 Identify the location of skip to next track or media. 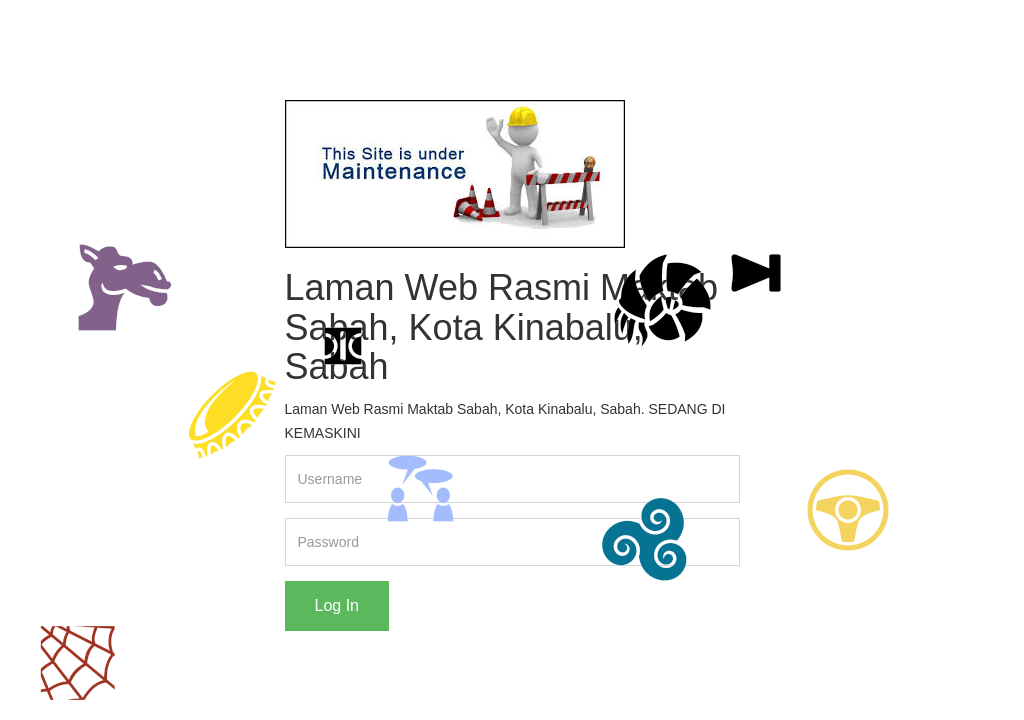
(756, 273).